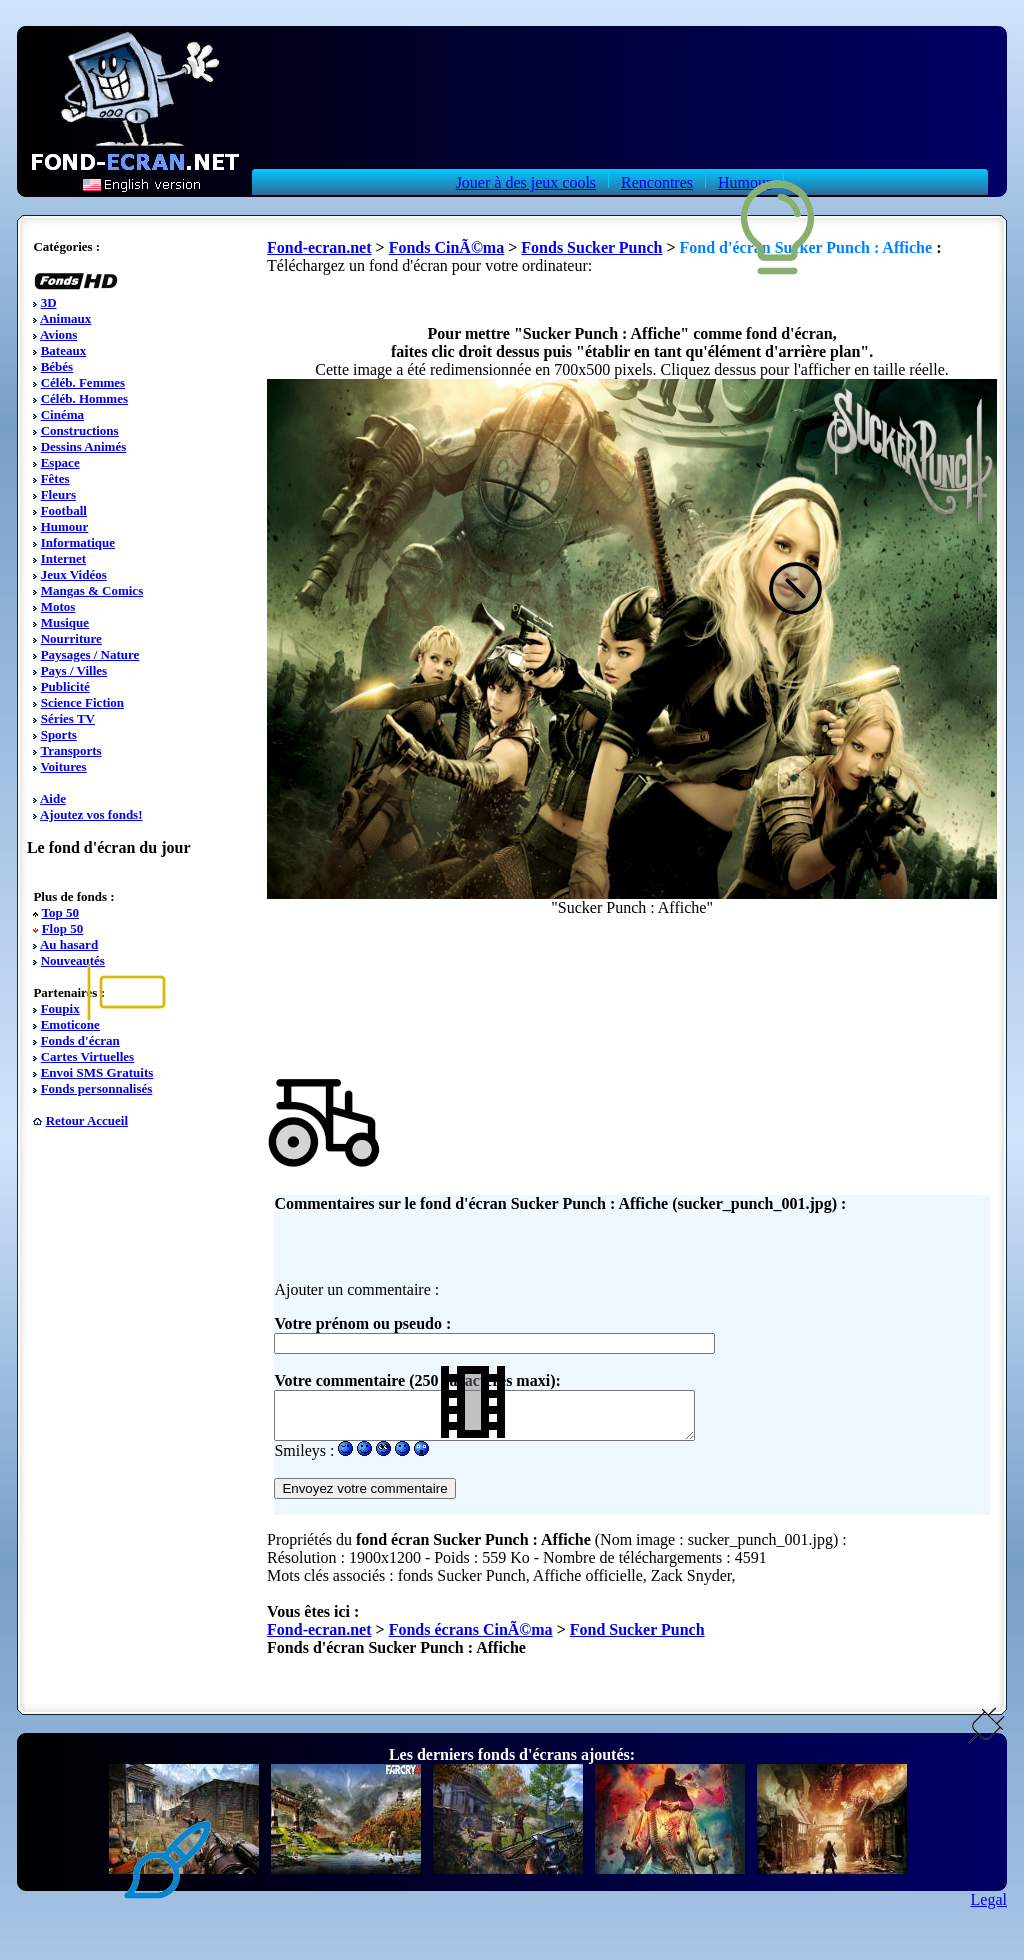 Image resolution: width=1024 pixels, height=1960 pixels. I want to click on connect to a power source, so click(985, 1726).